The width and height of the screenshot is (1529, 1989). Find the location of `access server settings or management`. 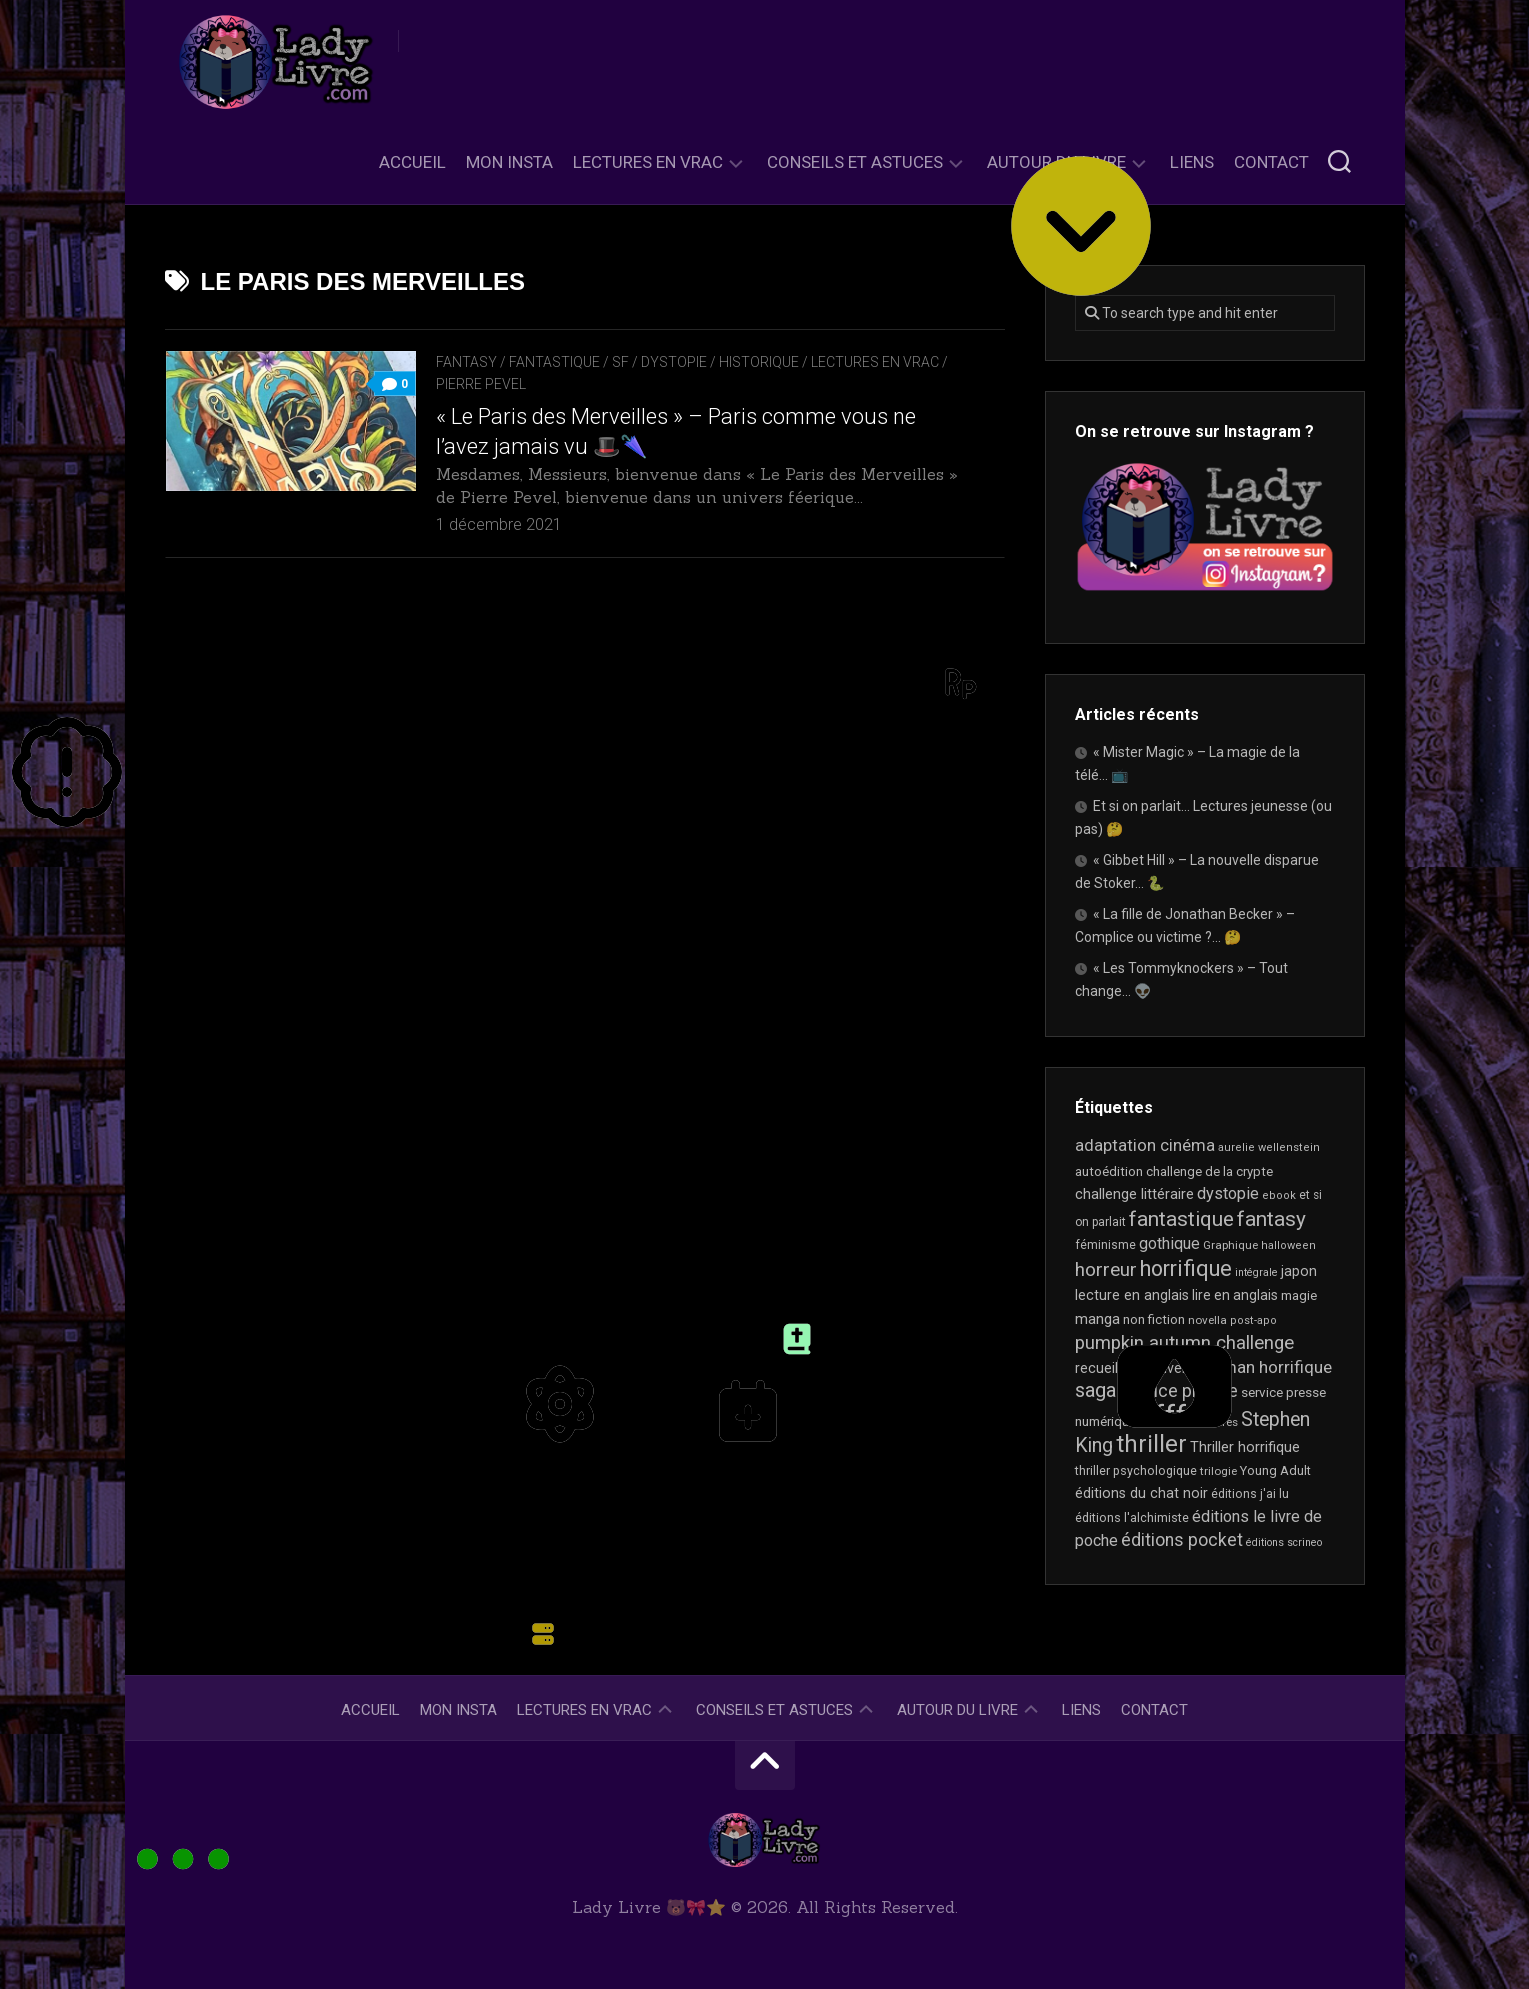

access server settings or management is located at coordinates (543, 1634).